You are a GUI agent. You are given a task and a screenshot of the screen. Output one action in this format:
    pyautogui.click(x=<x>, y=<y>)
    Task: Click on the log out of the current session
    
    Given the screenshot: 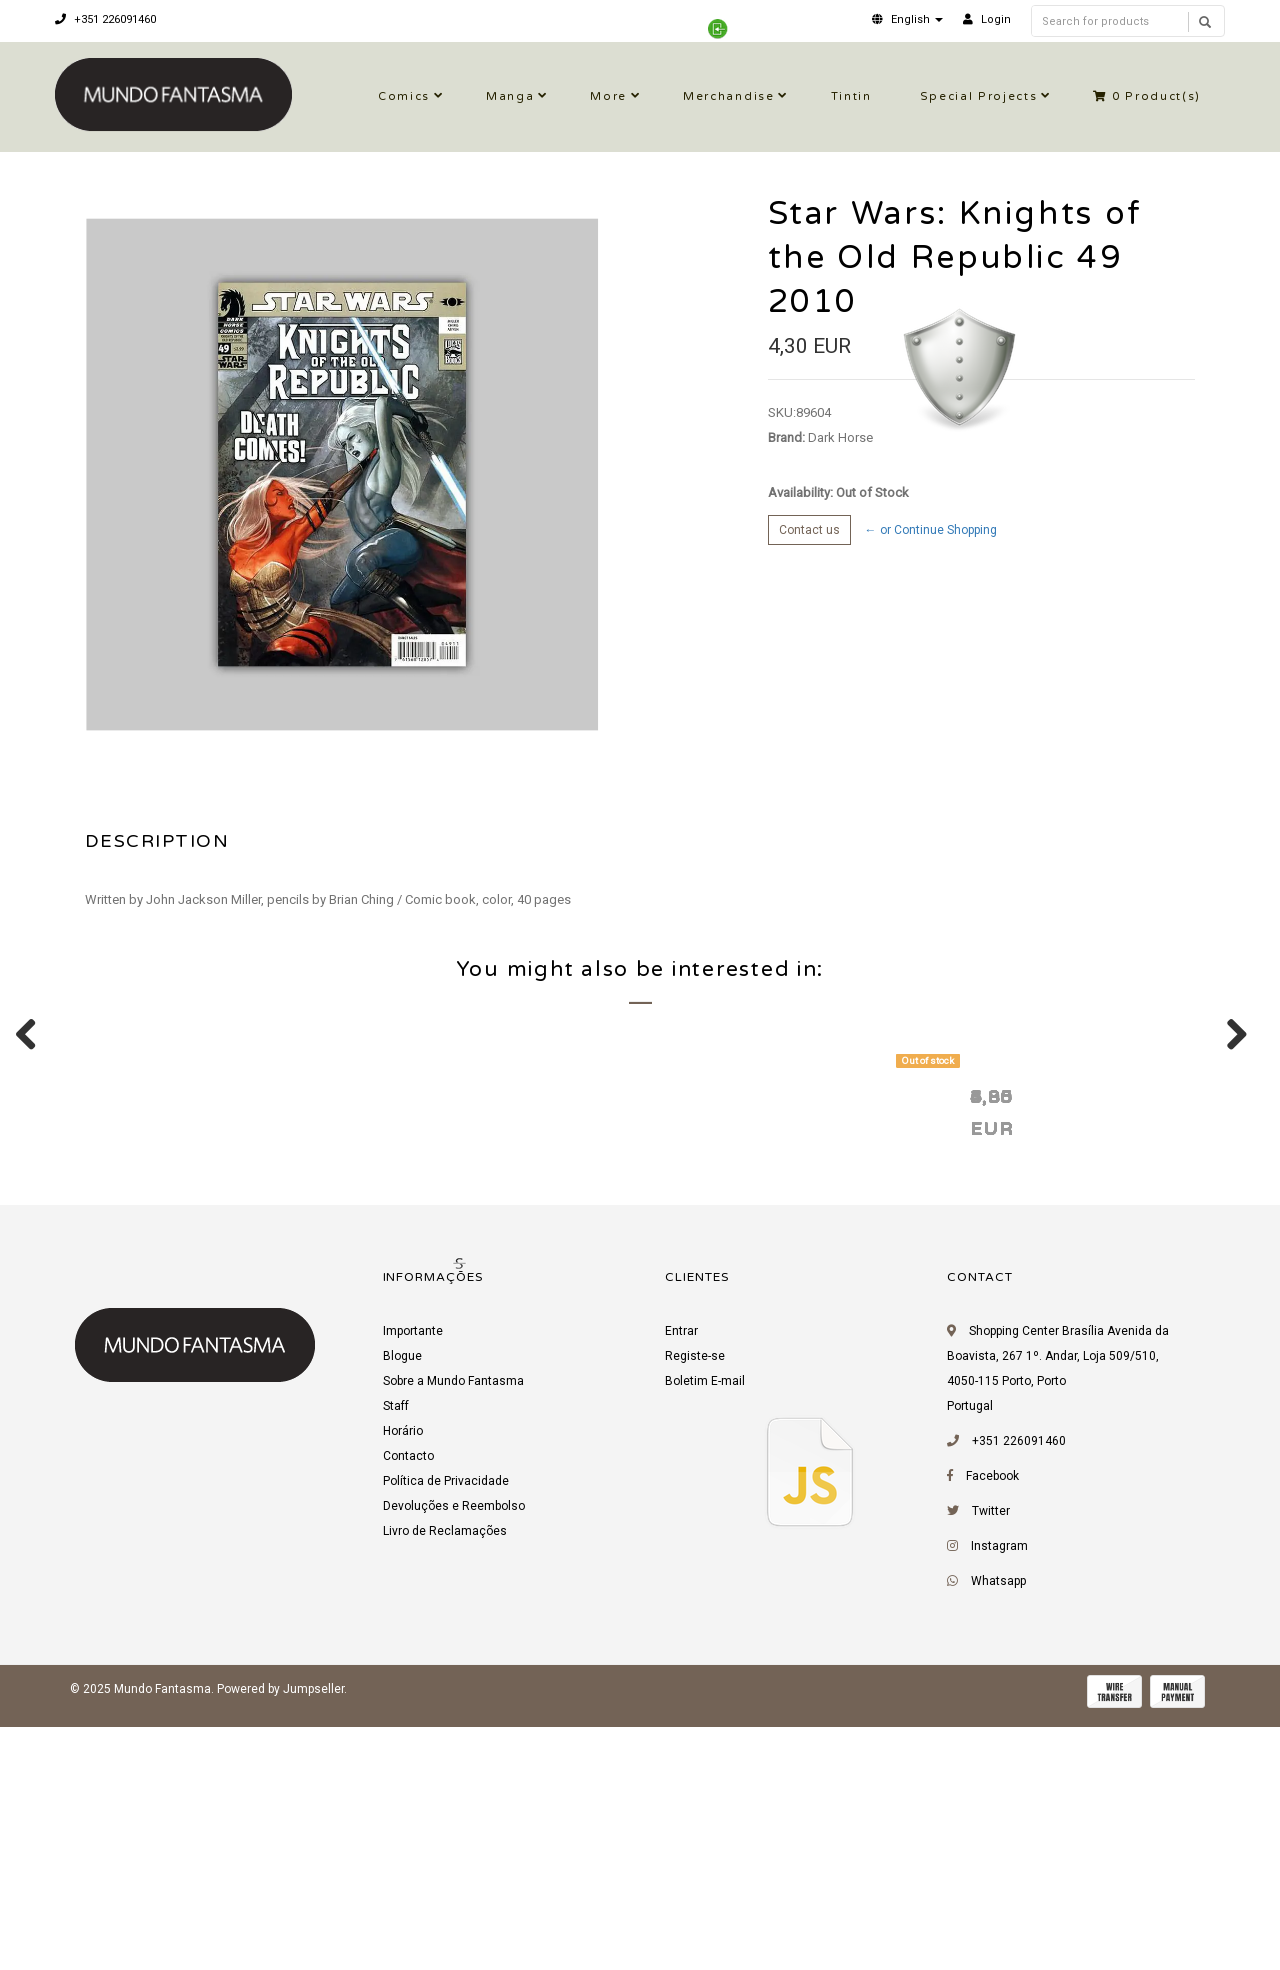 What is the action you would take?
    pyautogui.click(x=718, y=29)
    